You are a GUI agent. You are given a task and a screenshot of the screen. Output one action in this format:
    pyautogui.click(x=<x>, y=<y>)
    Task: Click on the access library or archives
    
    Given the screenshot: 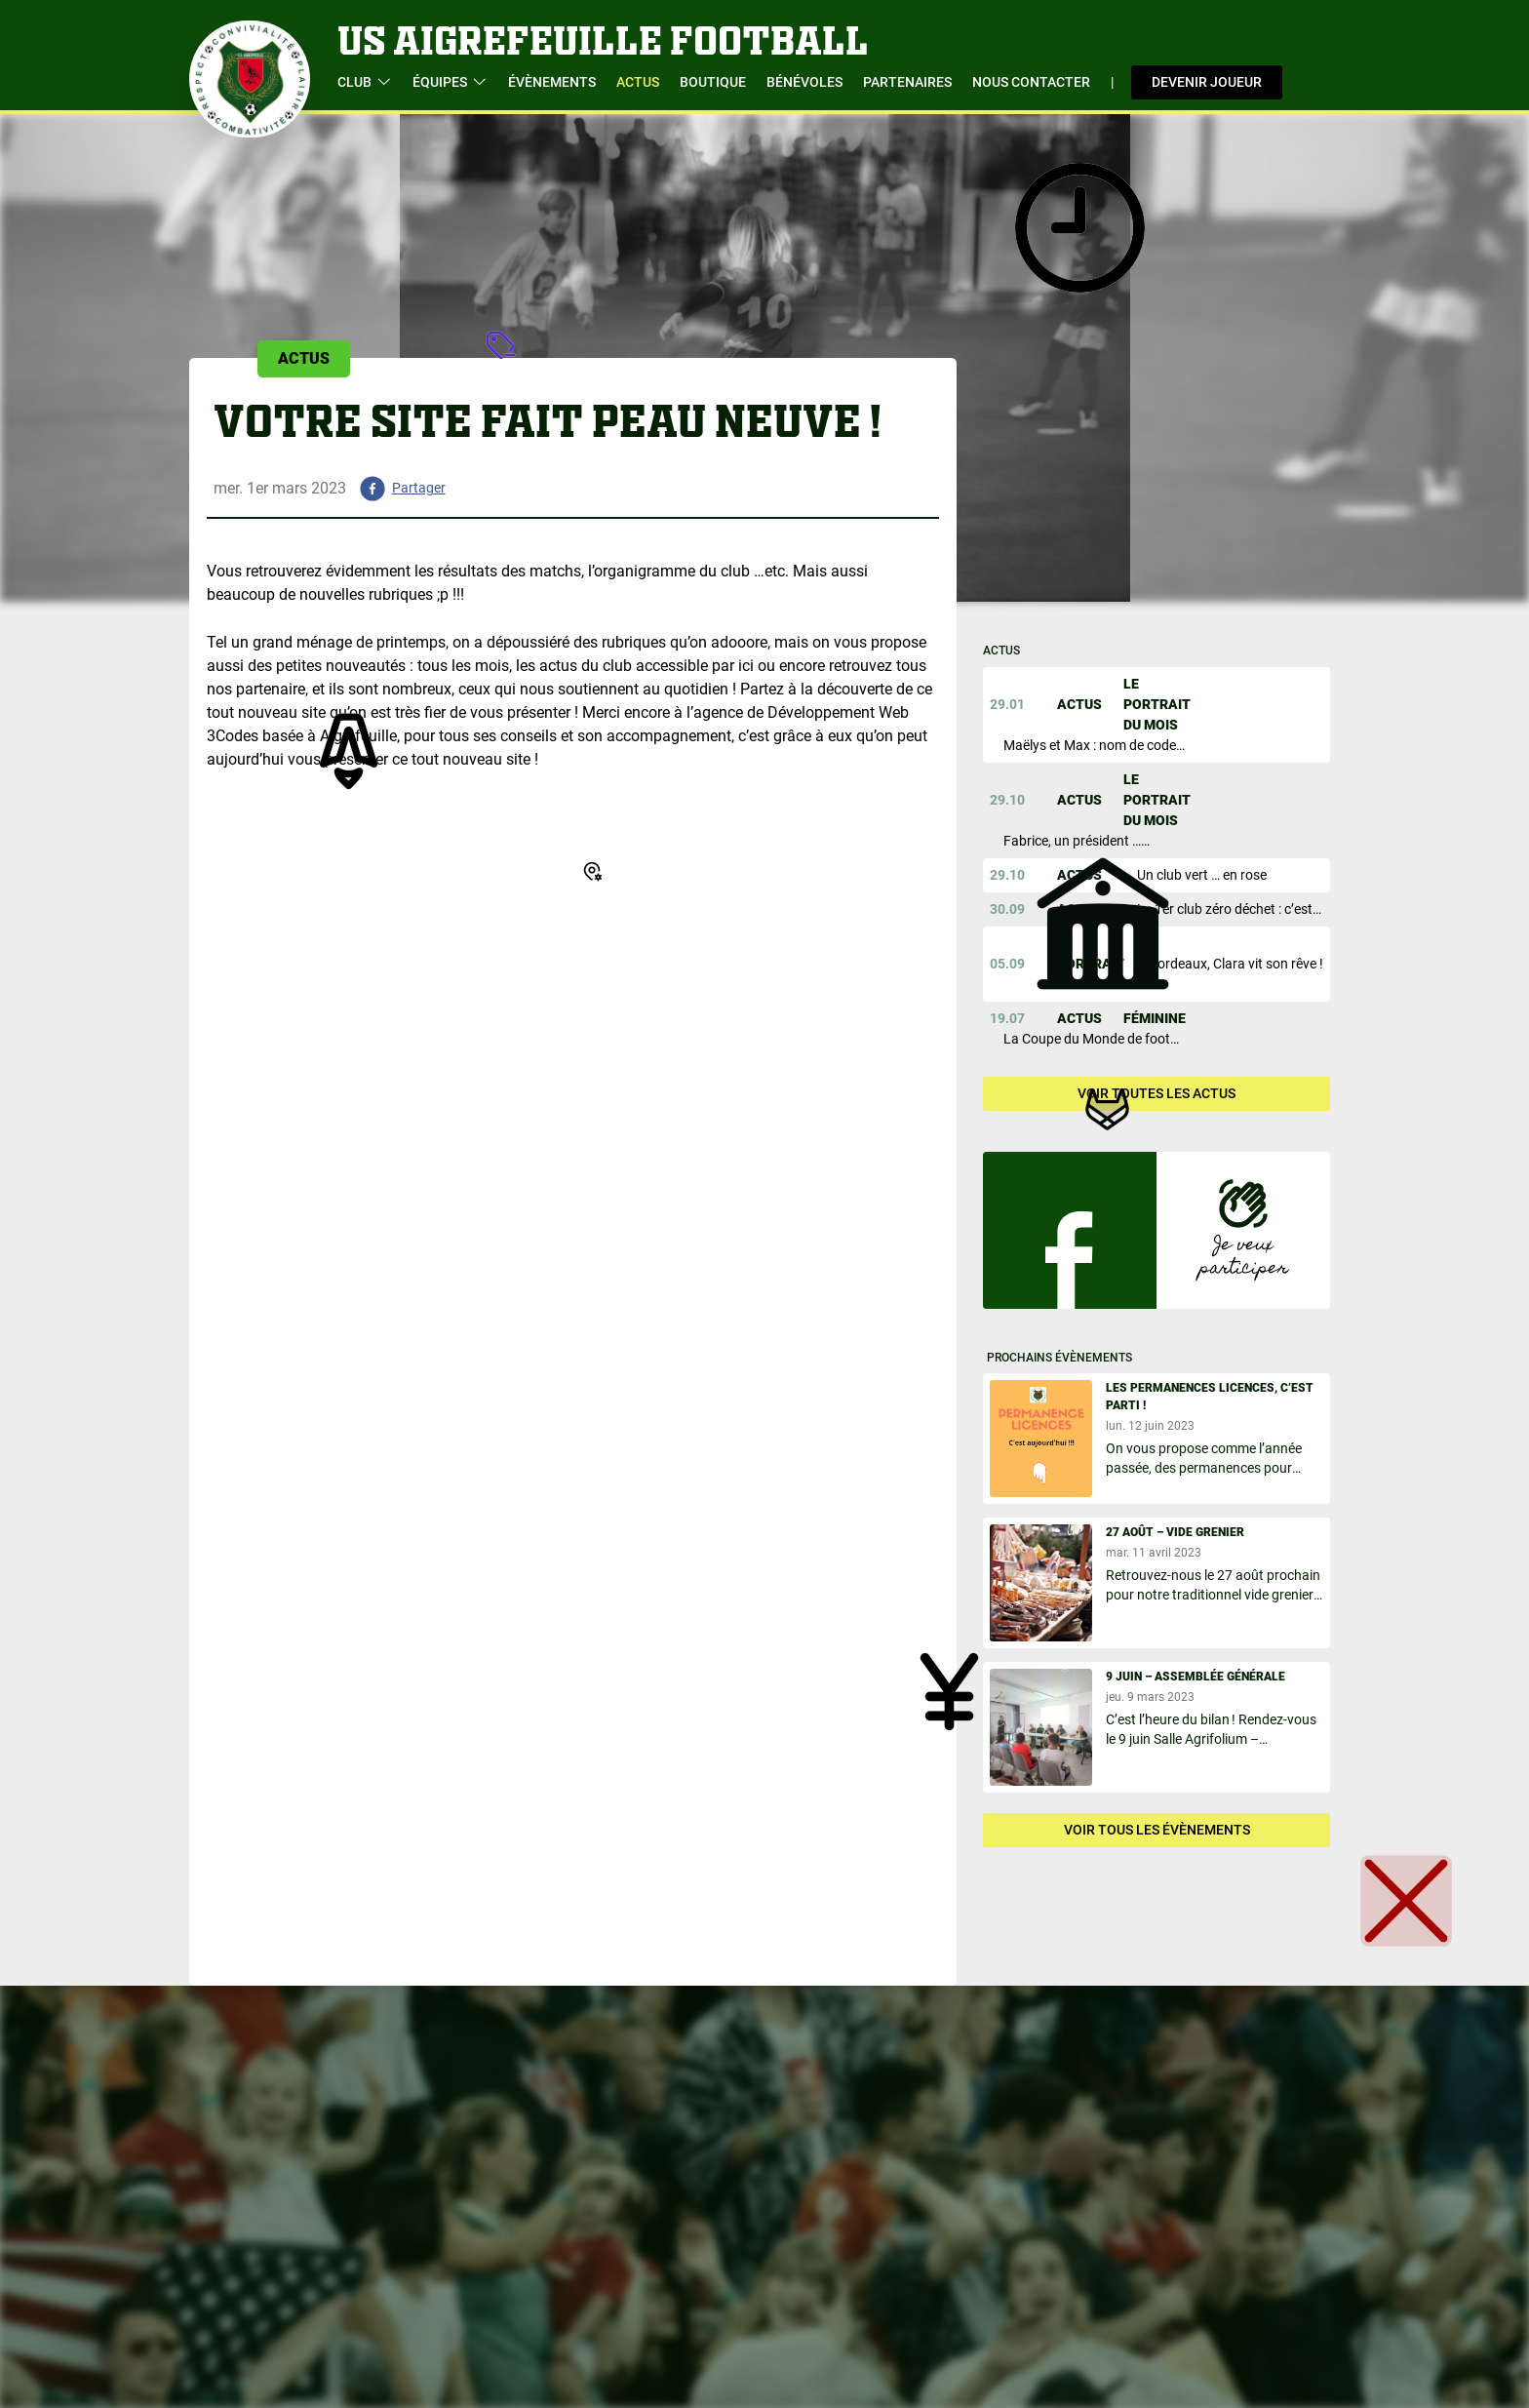 What is the action you would take?
    pyautogui.click(x=1103, y=924)
    